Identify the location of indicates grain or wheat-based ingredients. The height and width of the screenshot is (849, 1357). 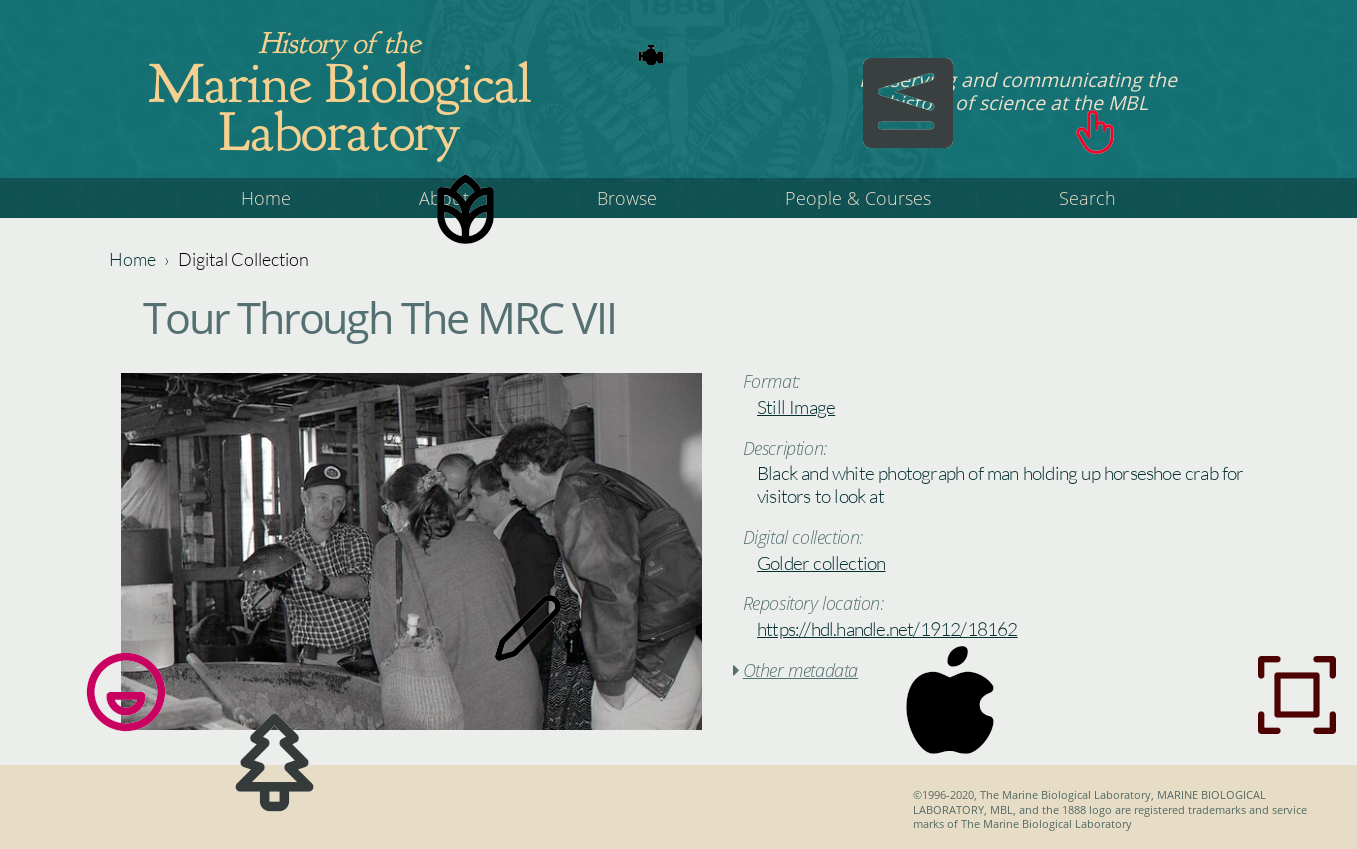
(465, 210).